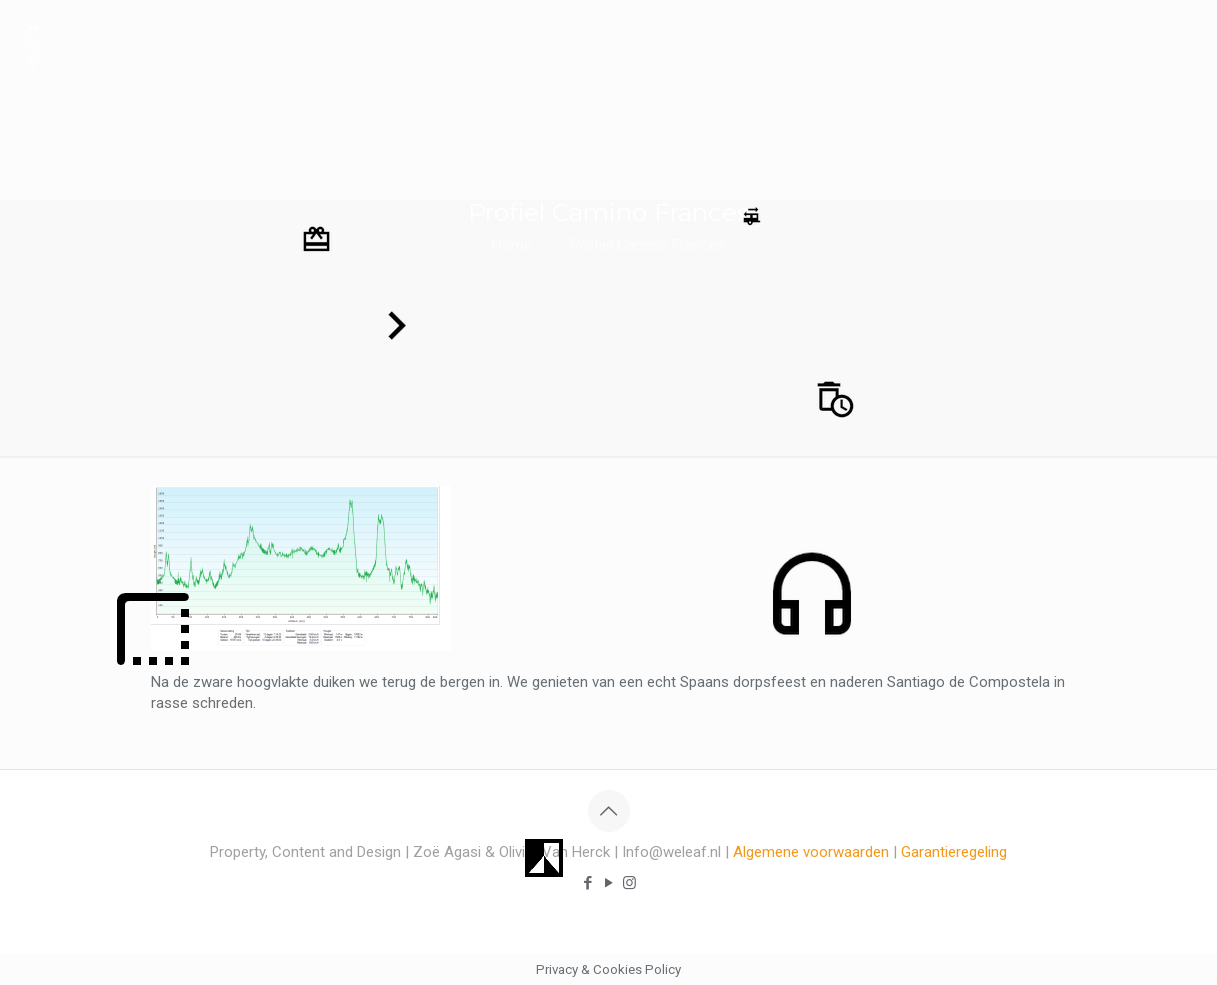 This screenshot has height=985, width=1217. I want to click on enable auto-delete for items after a set time, so click(835, 399).